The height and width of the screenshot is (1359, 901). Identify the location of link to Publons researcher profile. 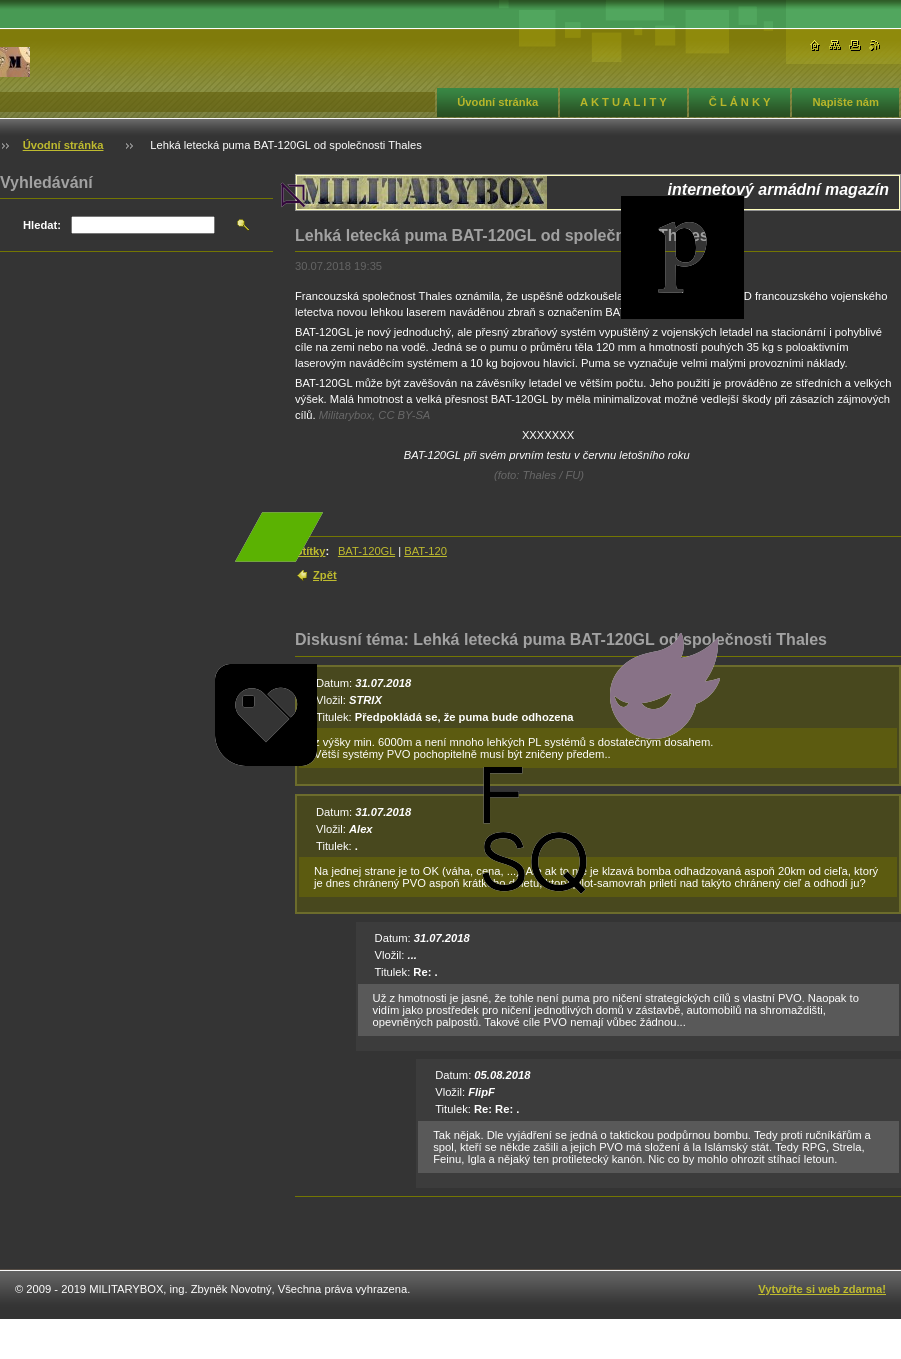
(682, 257).